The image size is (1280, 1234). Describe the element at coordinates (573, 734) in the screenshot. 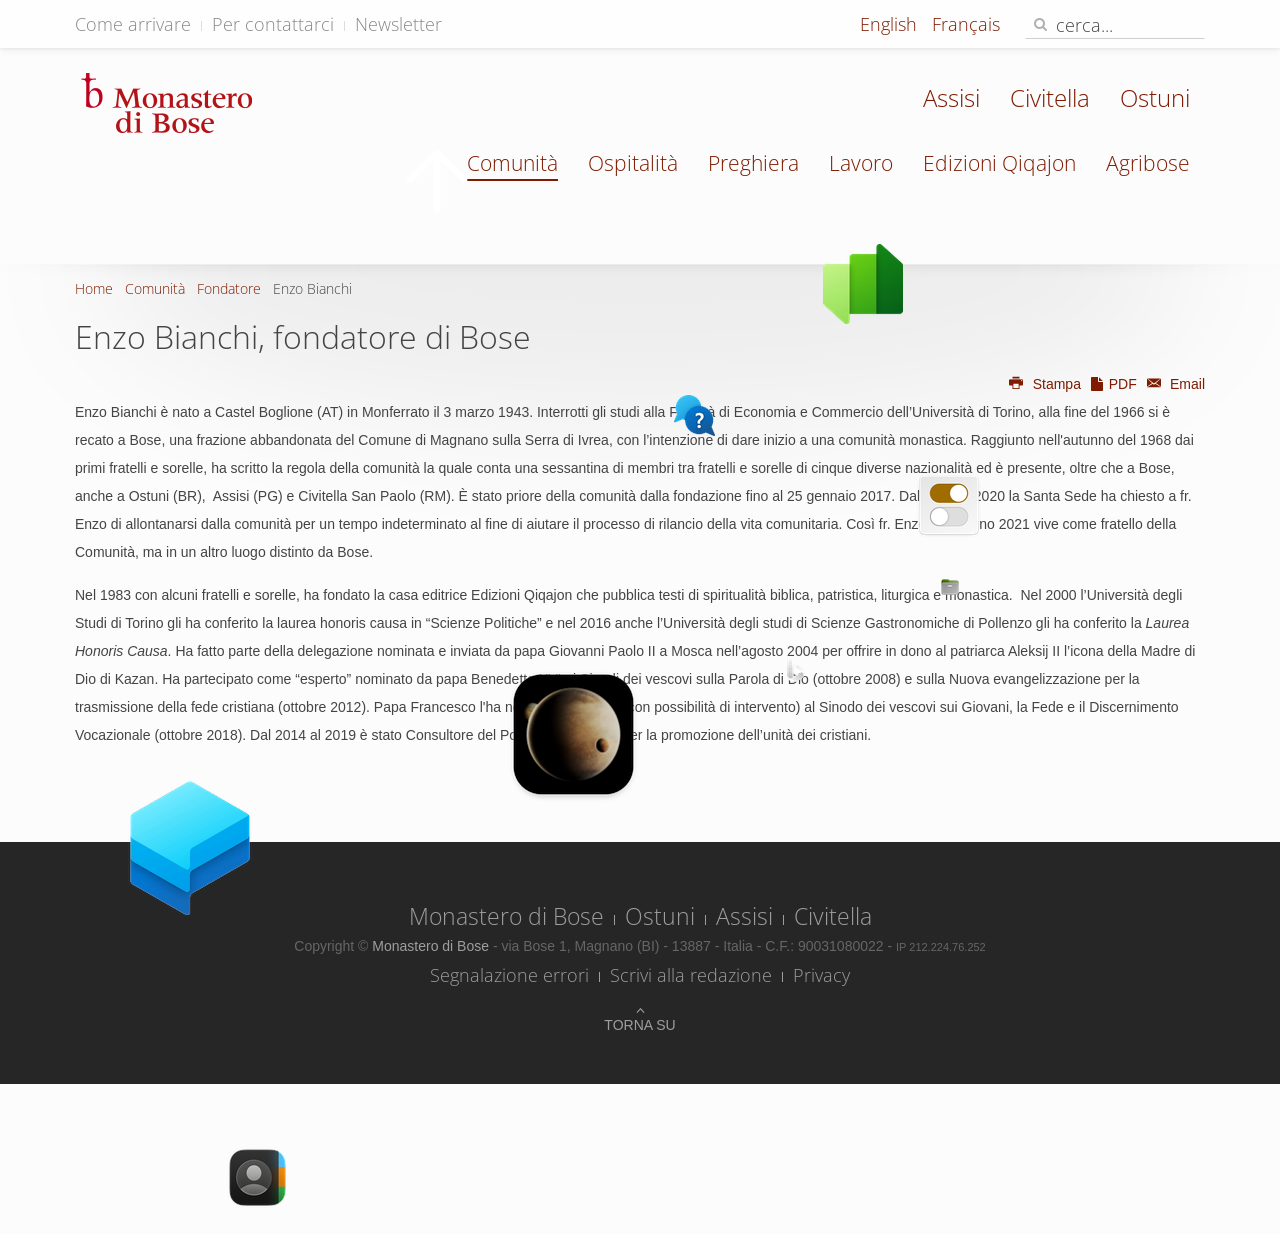

I see `launch OpenRA Dune 2000 game` at that location.